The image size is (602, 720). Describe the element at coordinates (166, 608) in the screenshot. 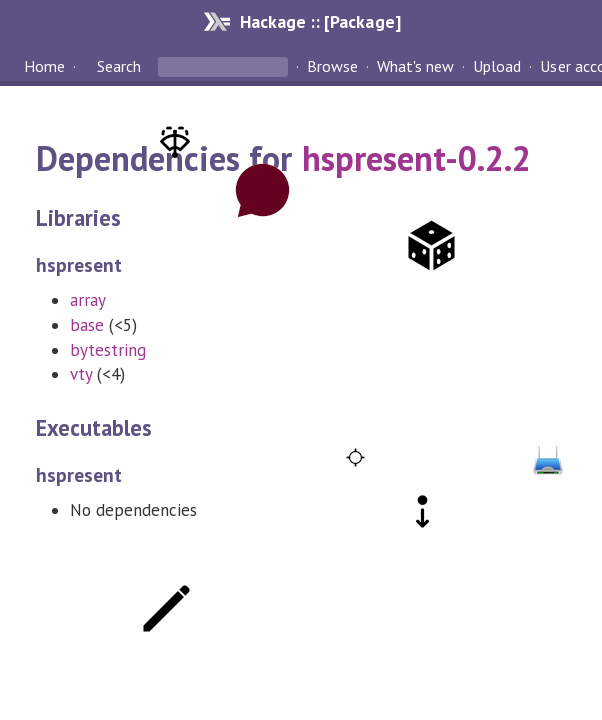

I see `edit content or settings` at that location.